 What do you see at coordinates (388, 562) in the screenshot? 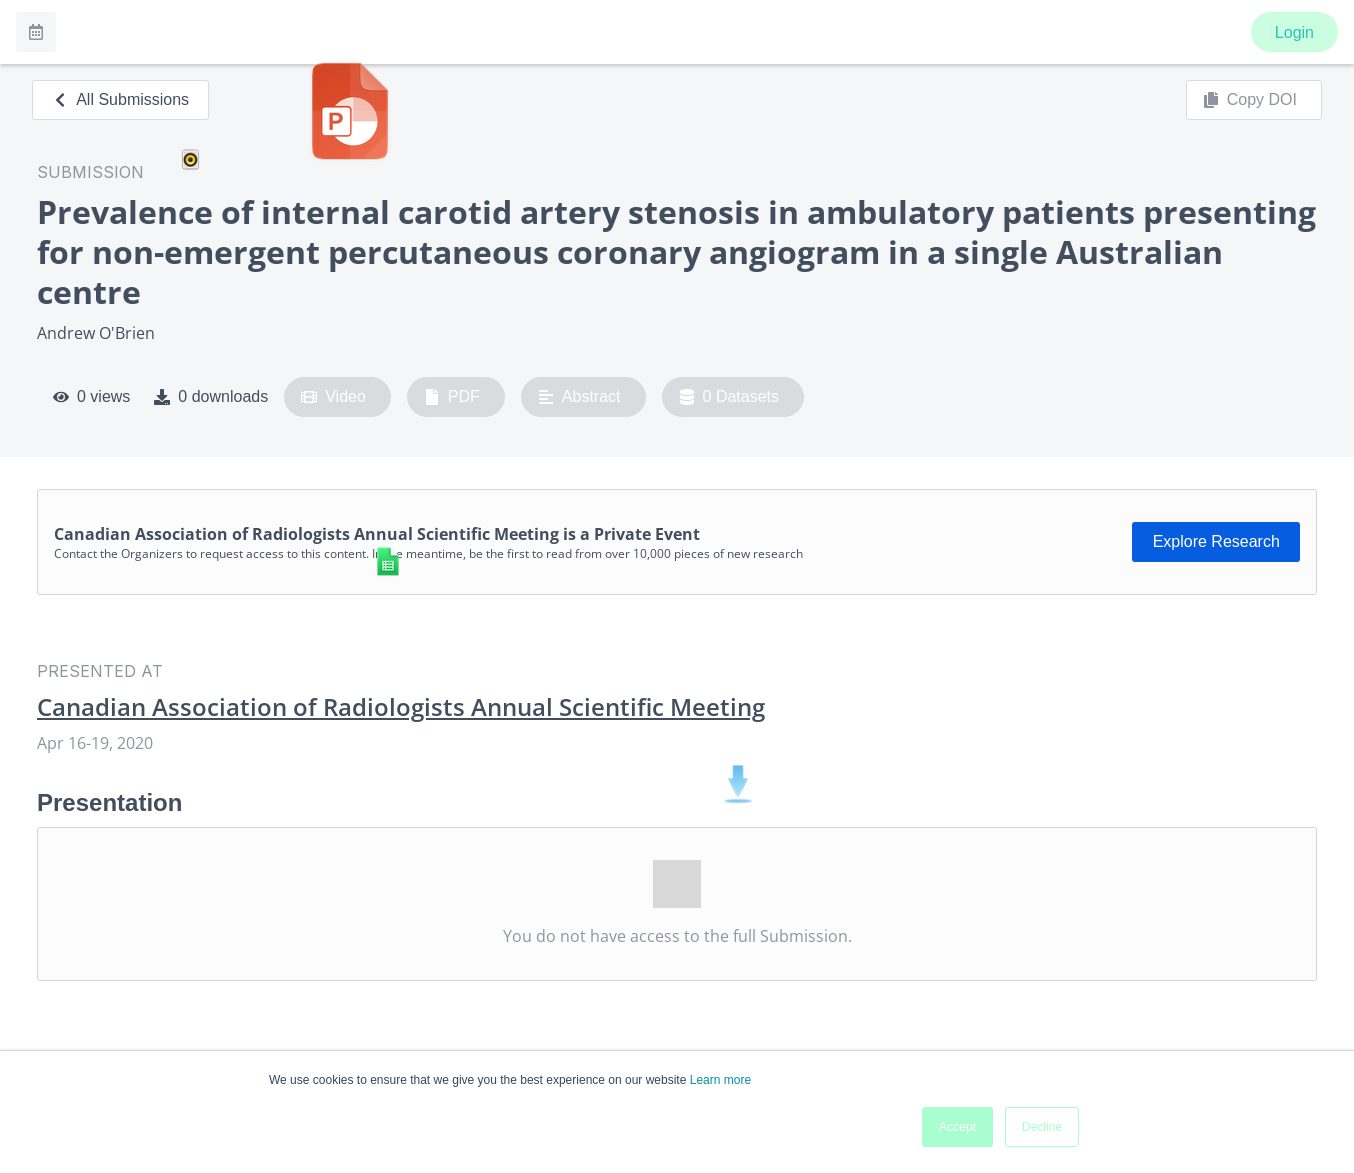
I see `open an opendocument spreadsheet template file` at bounding box center [388, 562].